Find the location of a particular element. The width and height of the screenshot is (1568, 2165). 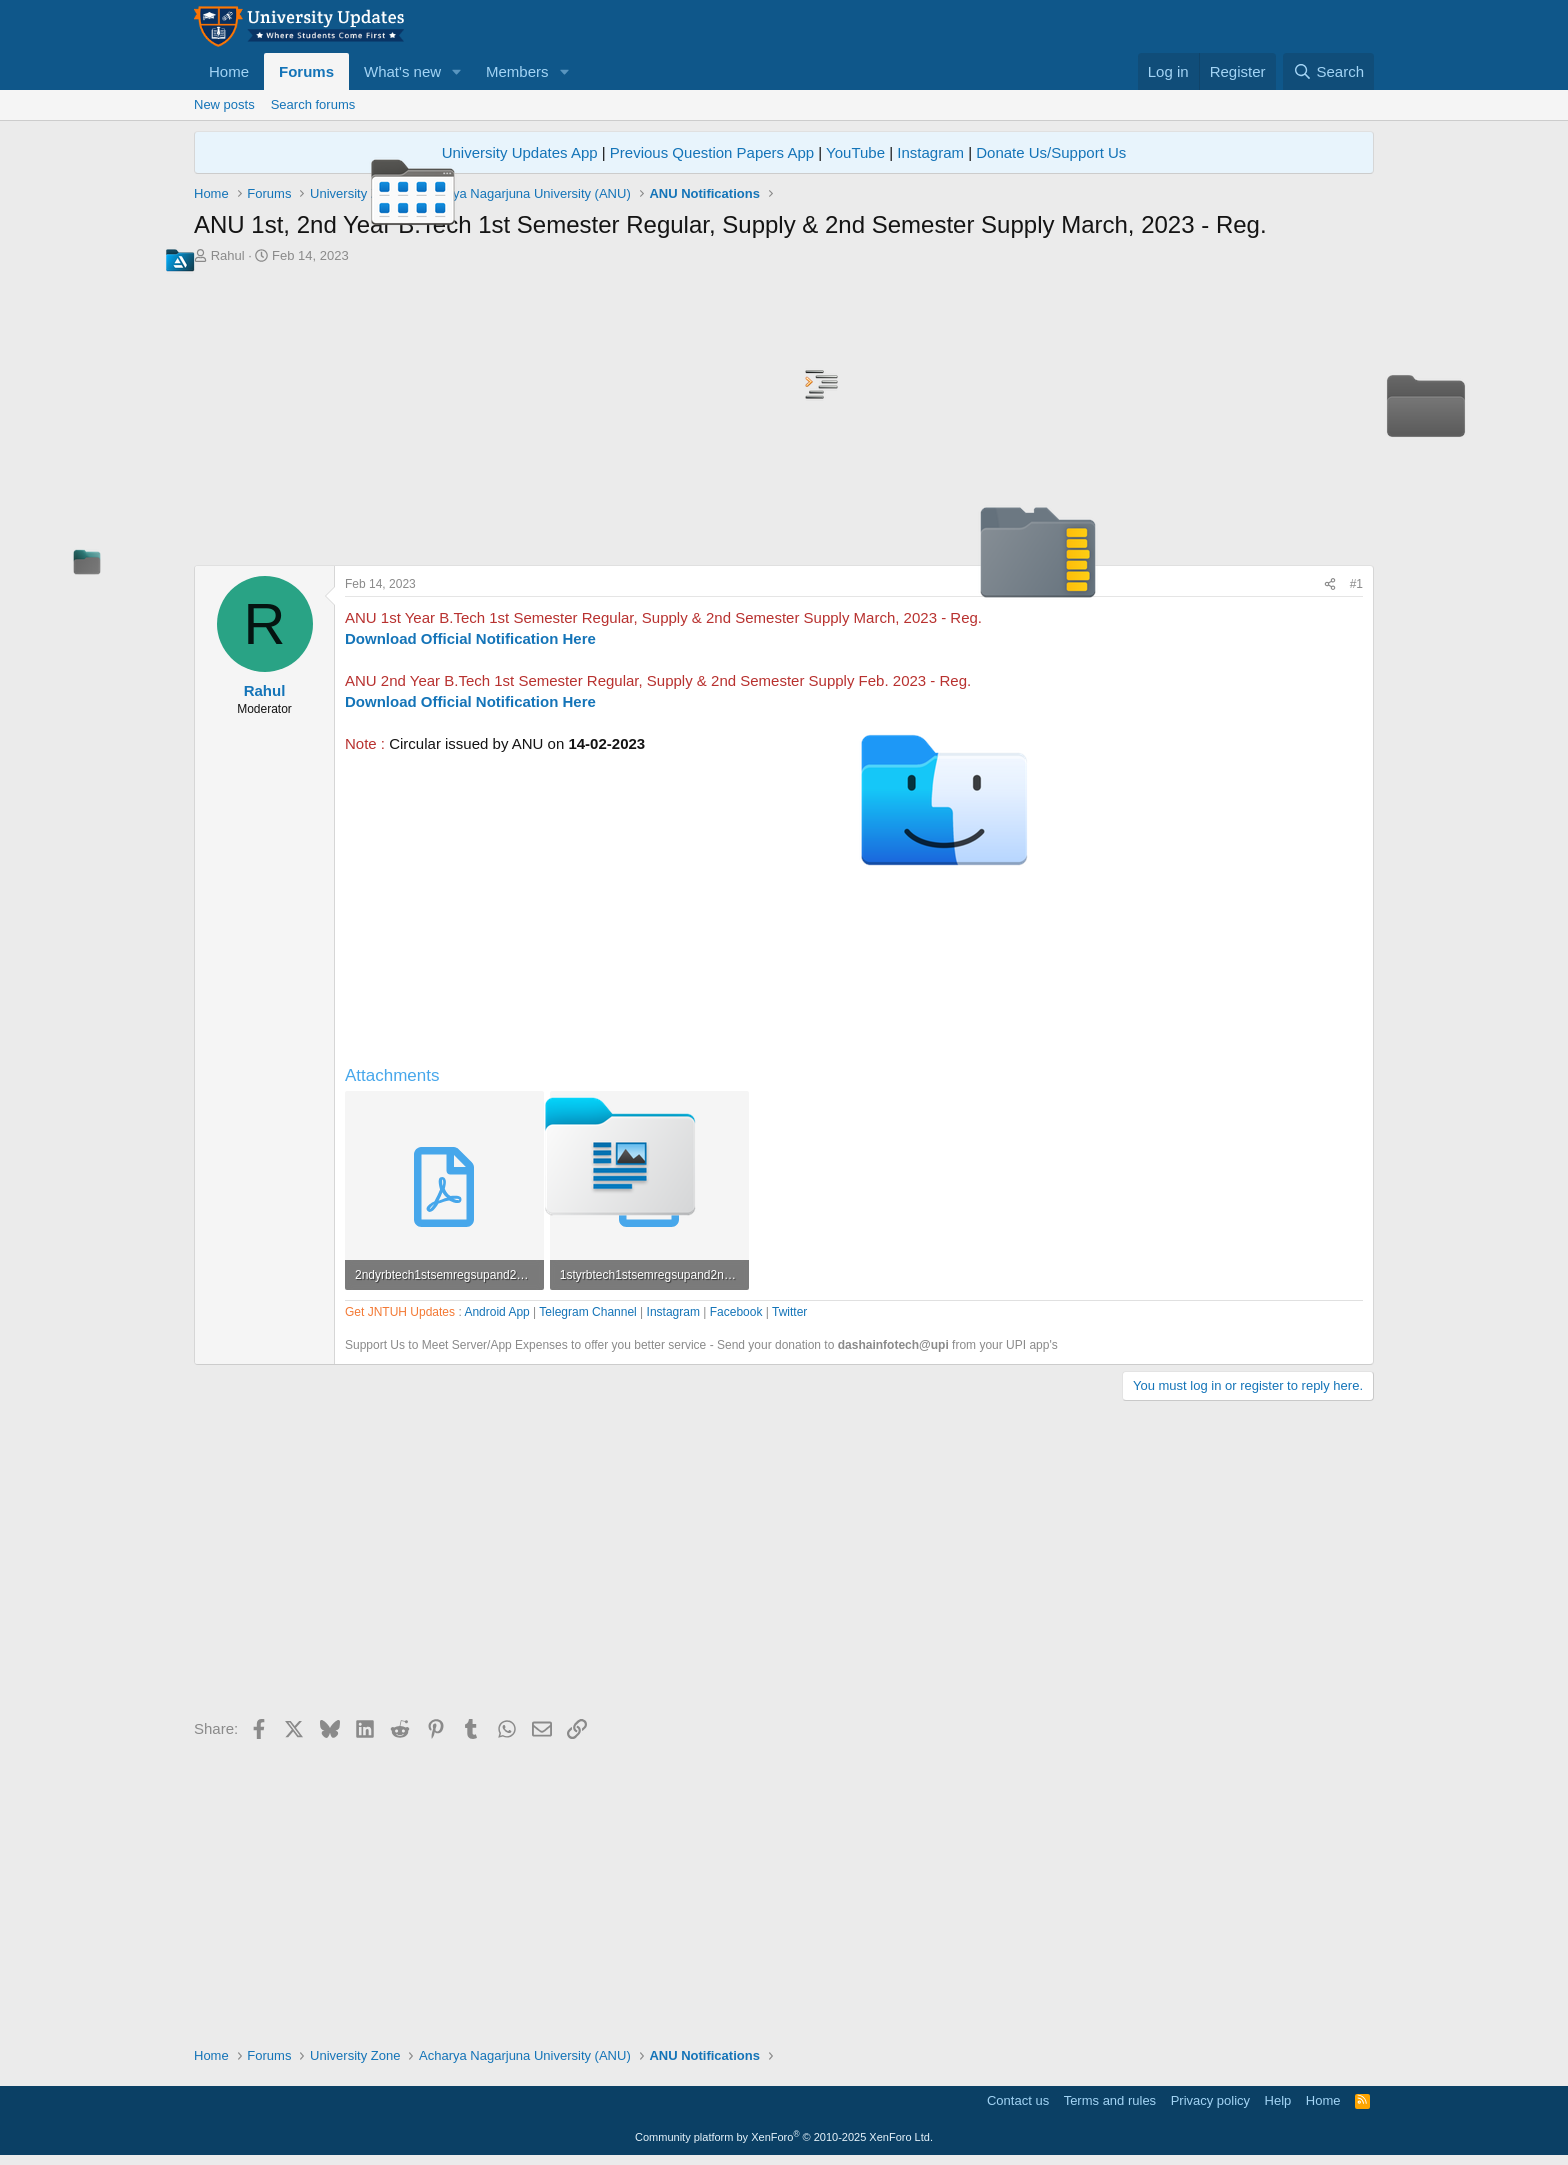

folder for artstation project files is located at coordinates (180, 261).